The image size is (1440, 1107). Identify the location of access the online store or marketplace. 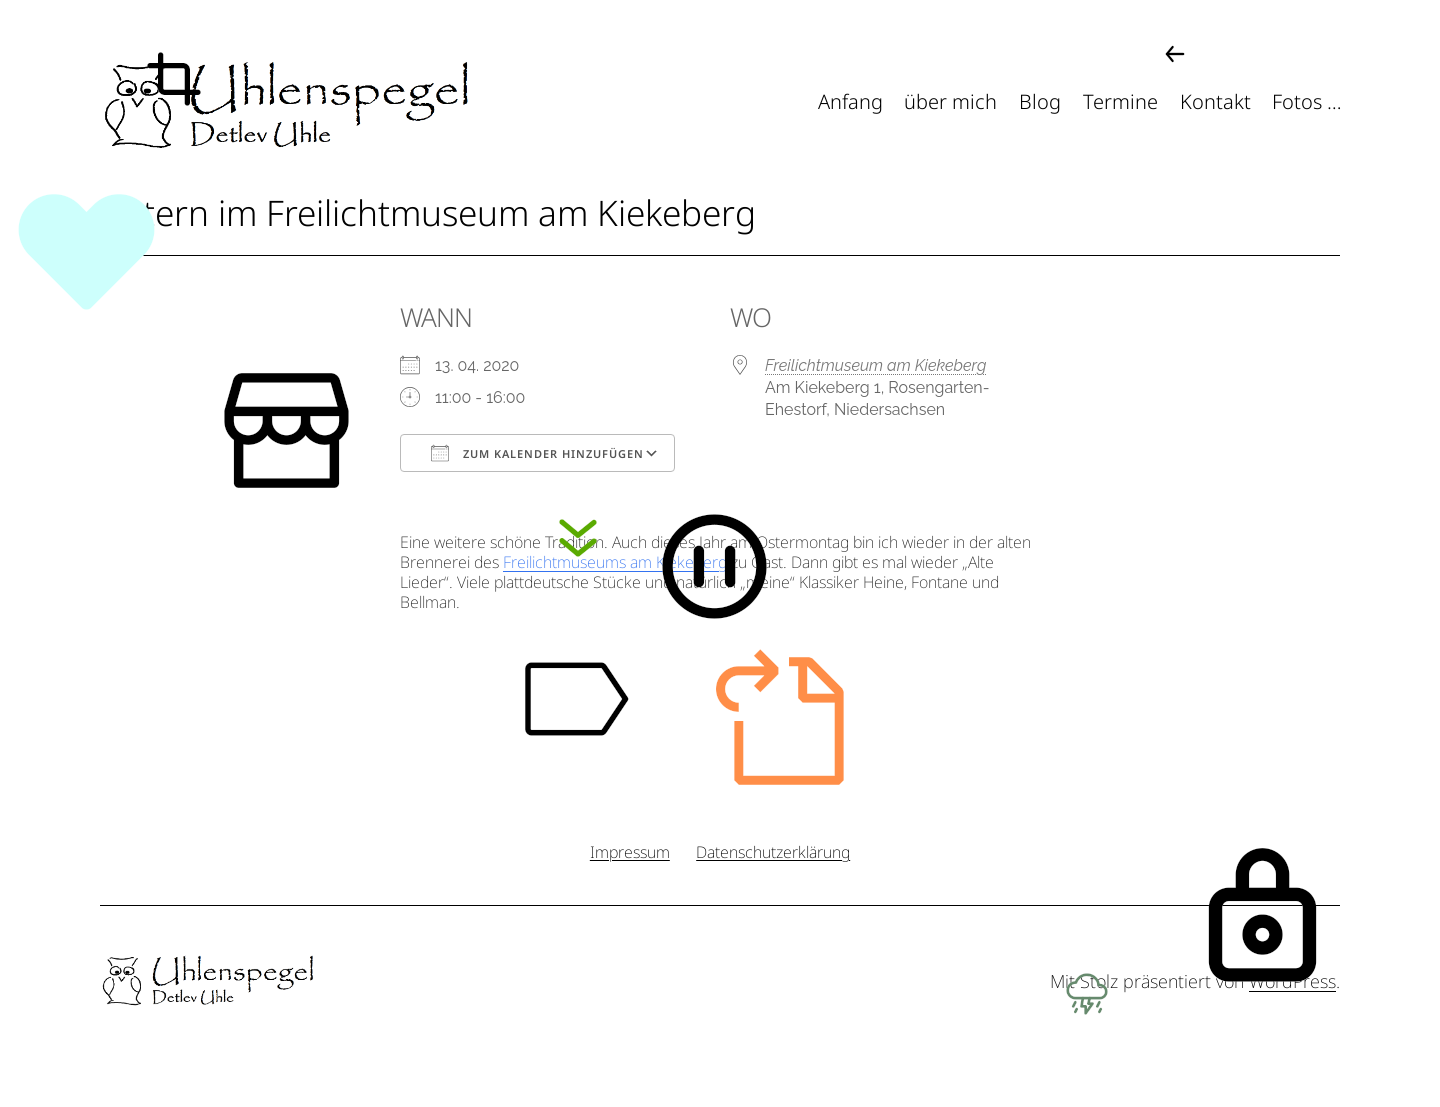
(286, 430).